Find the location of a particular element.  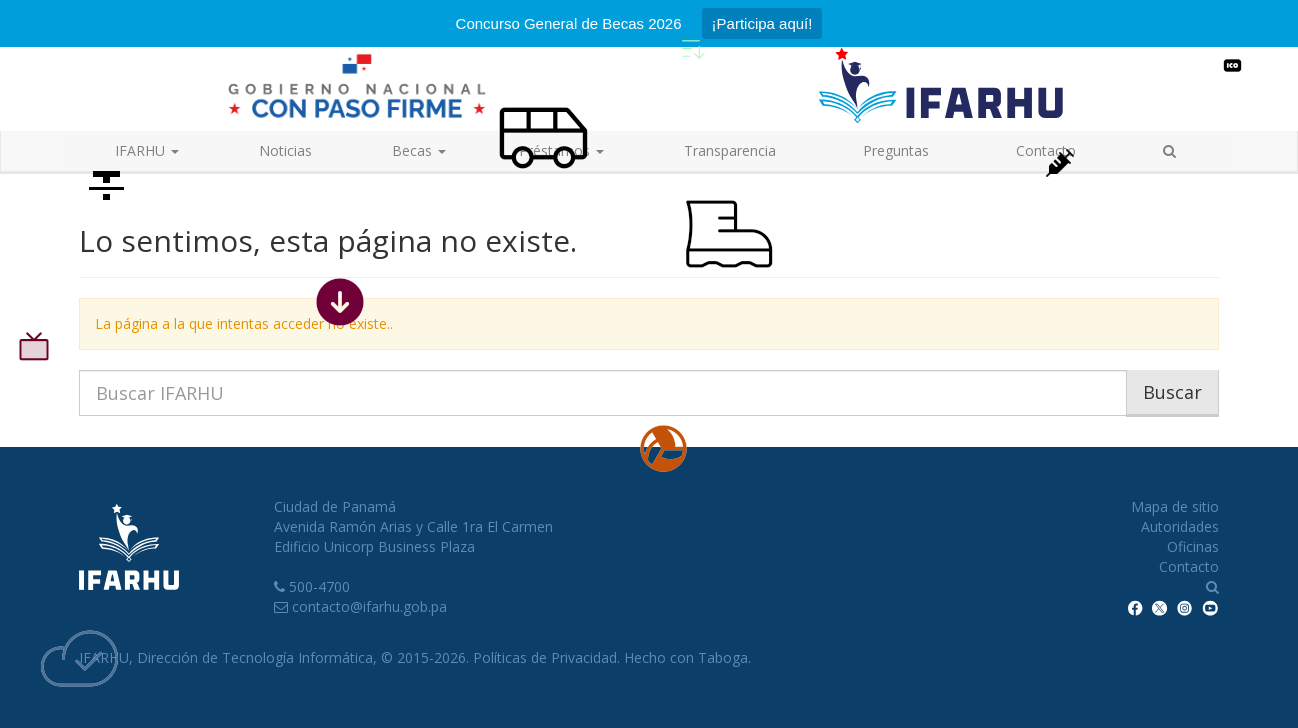

view footwear or shoe category is located at coordinates (726, 234).